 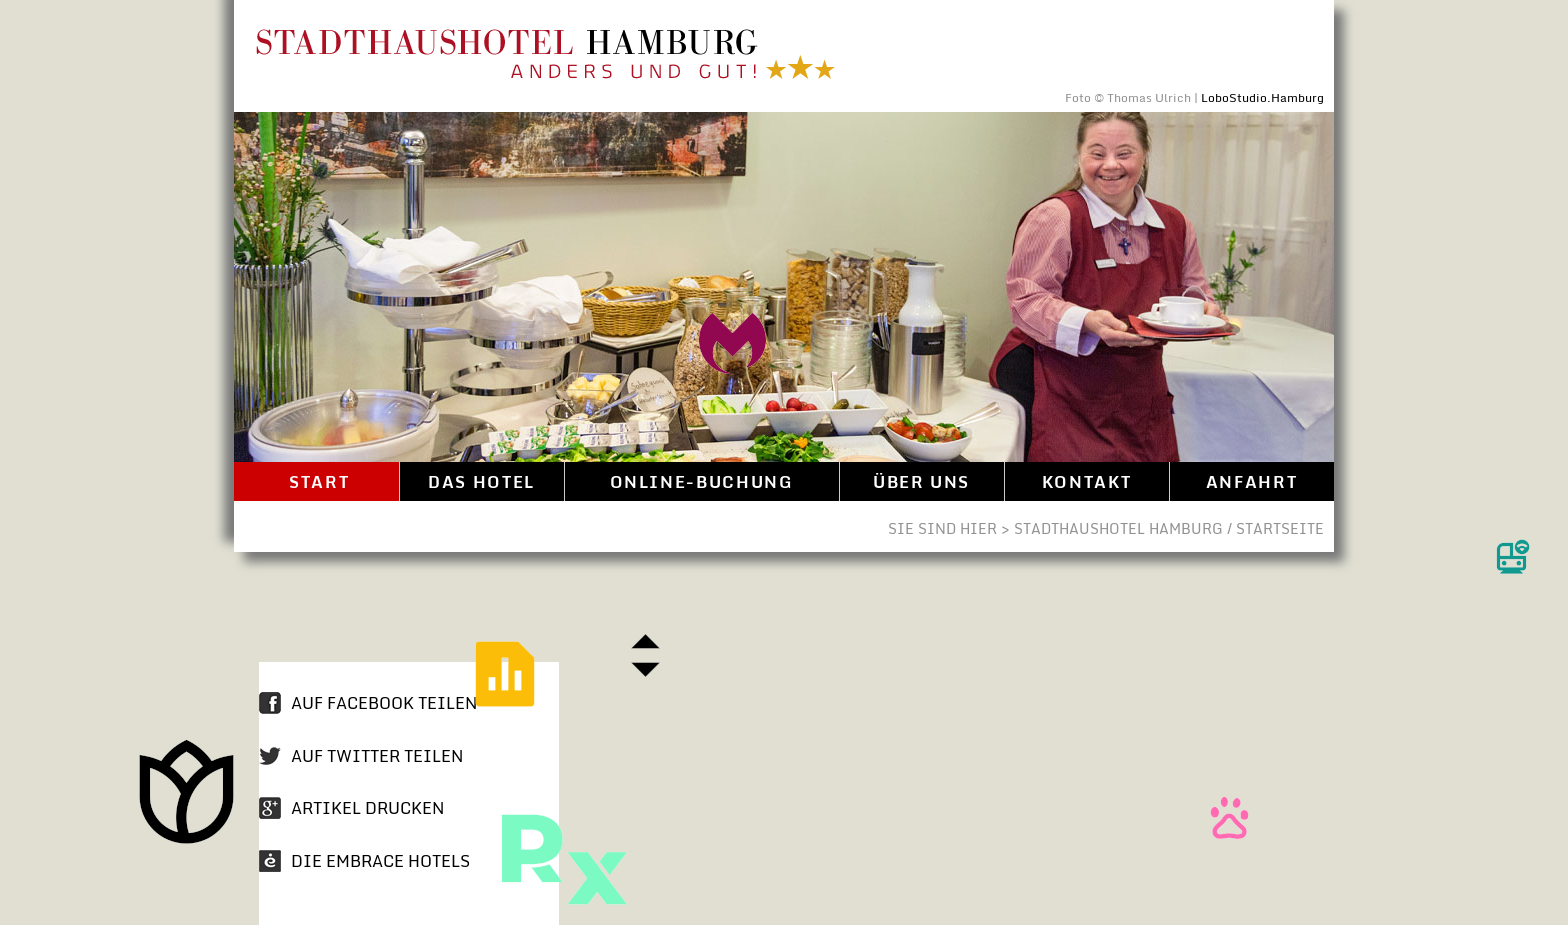 I want to click on open malwarebytes antivirus software, so click(x=732, y=343).